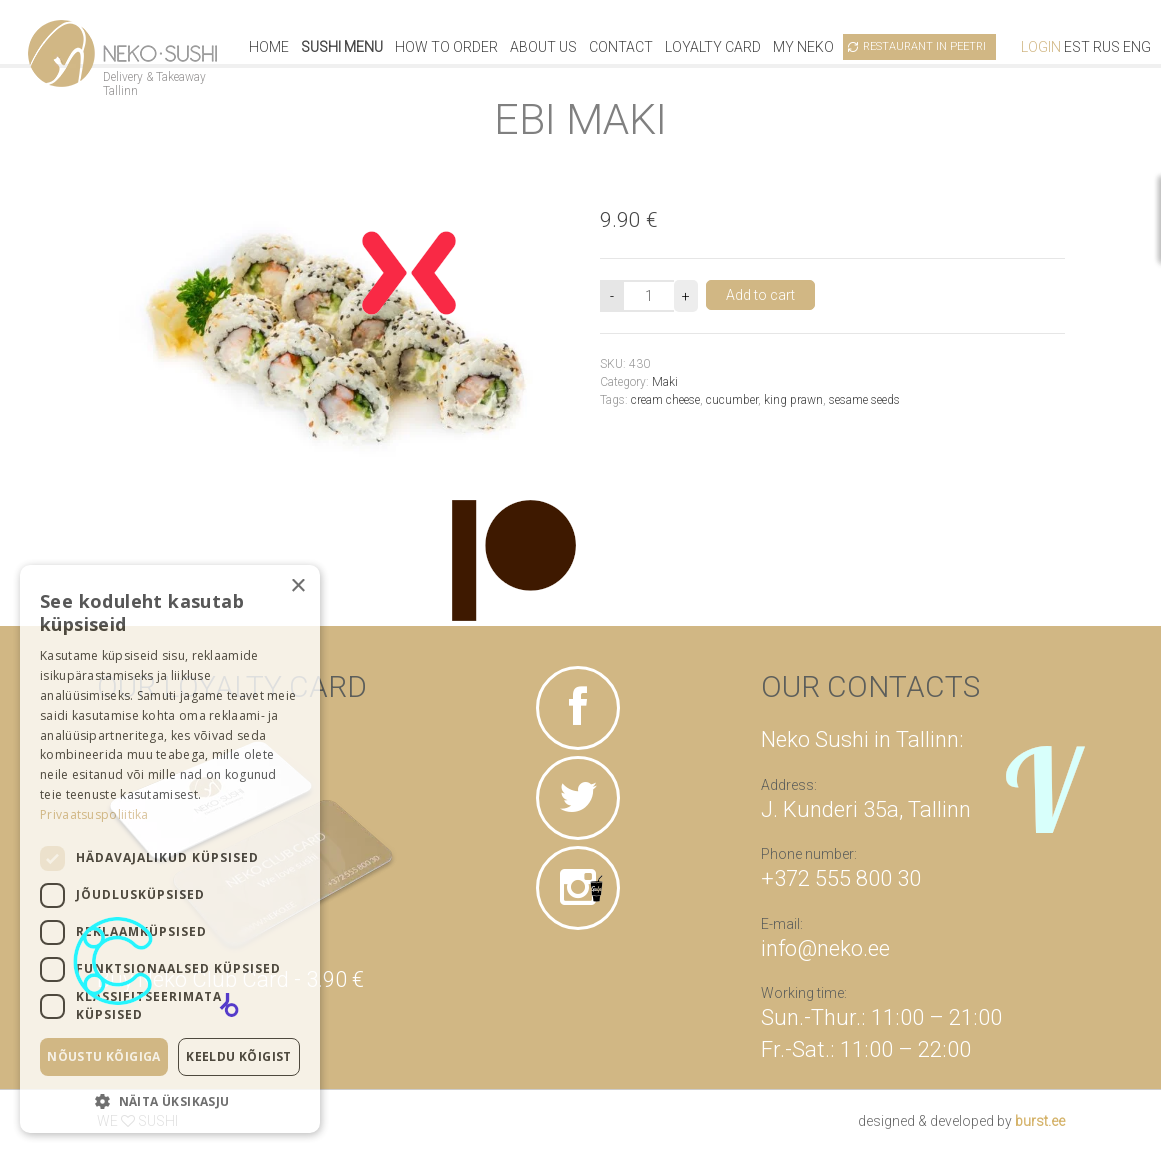  I want to click on open the Beatport app or website, so click(229, 1005).